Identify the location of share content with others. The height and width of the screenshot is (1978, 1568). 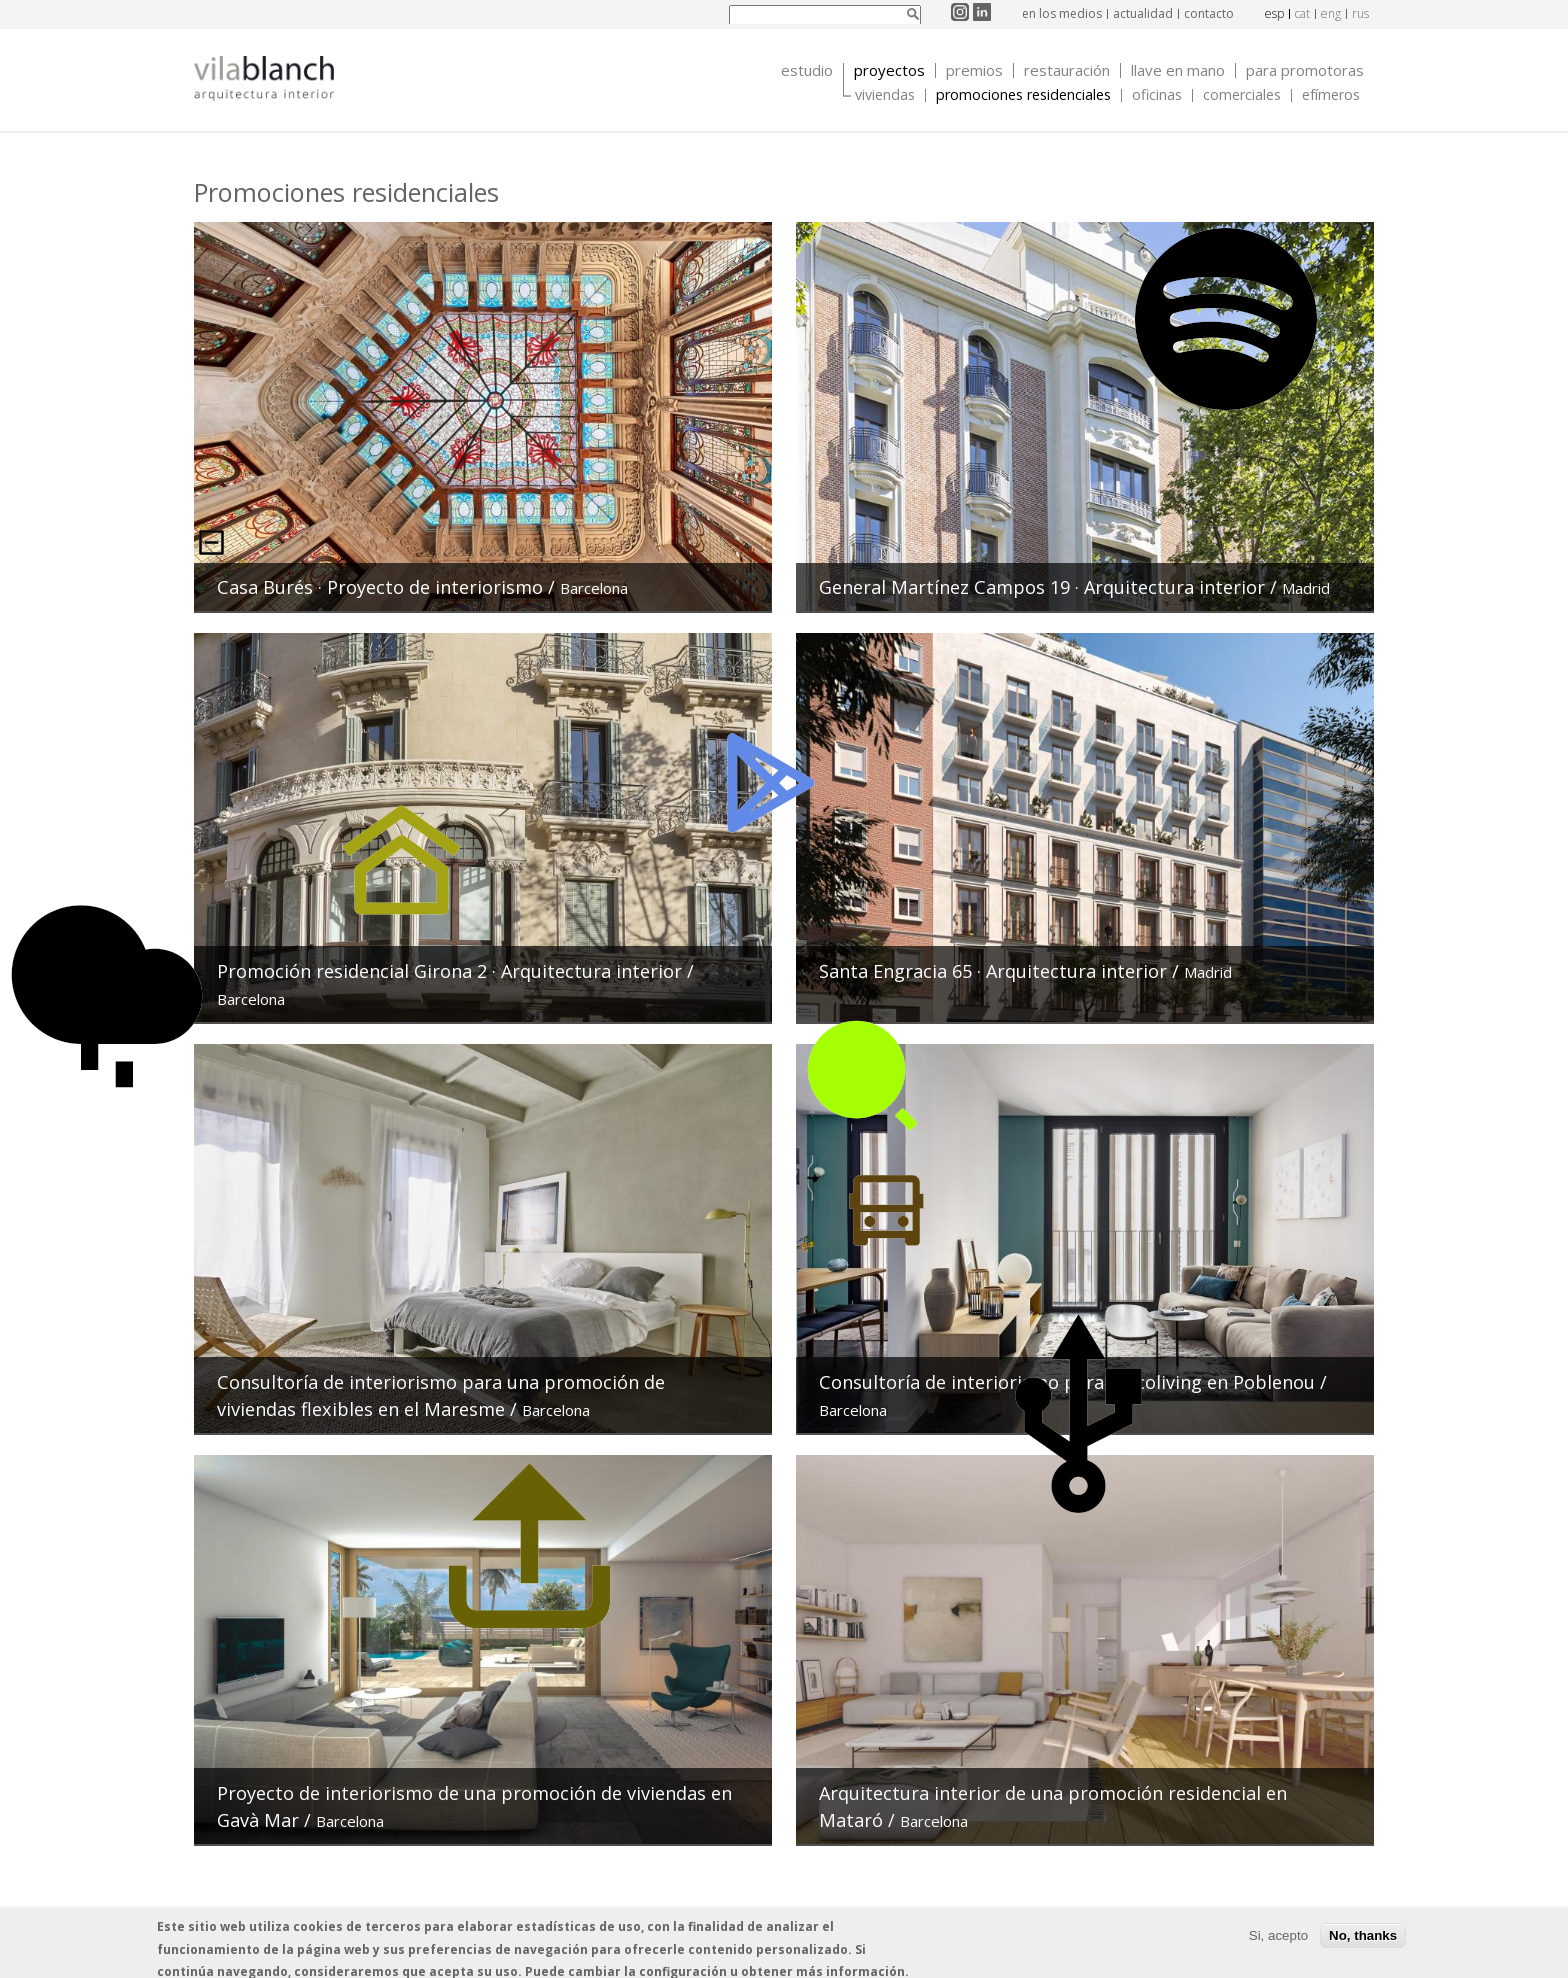
(529, 1547).